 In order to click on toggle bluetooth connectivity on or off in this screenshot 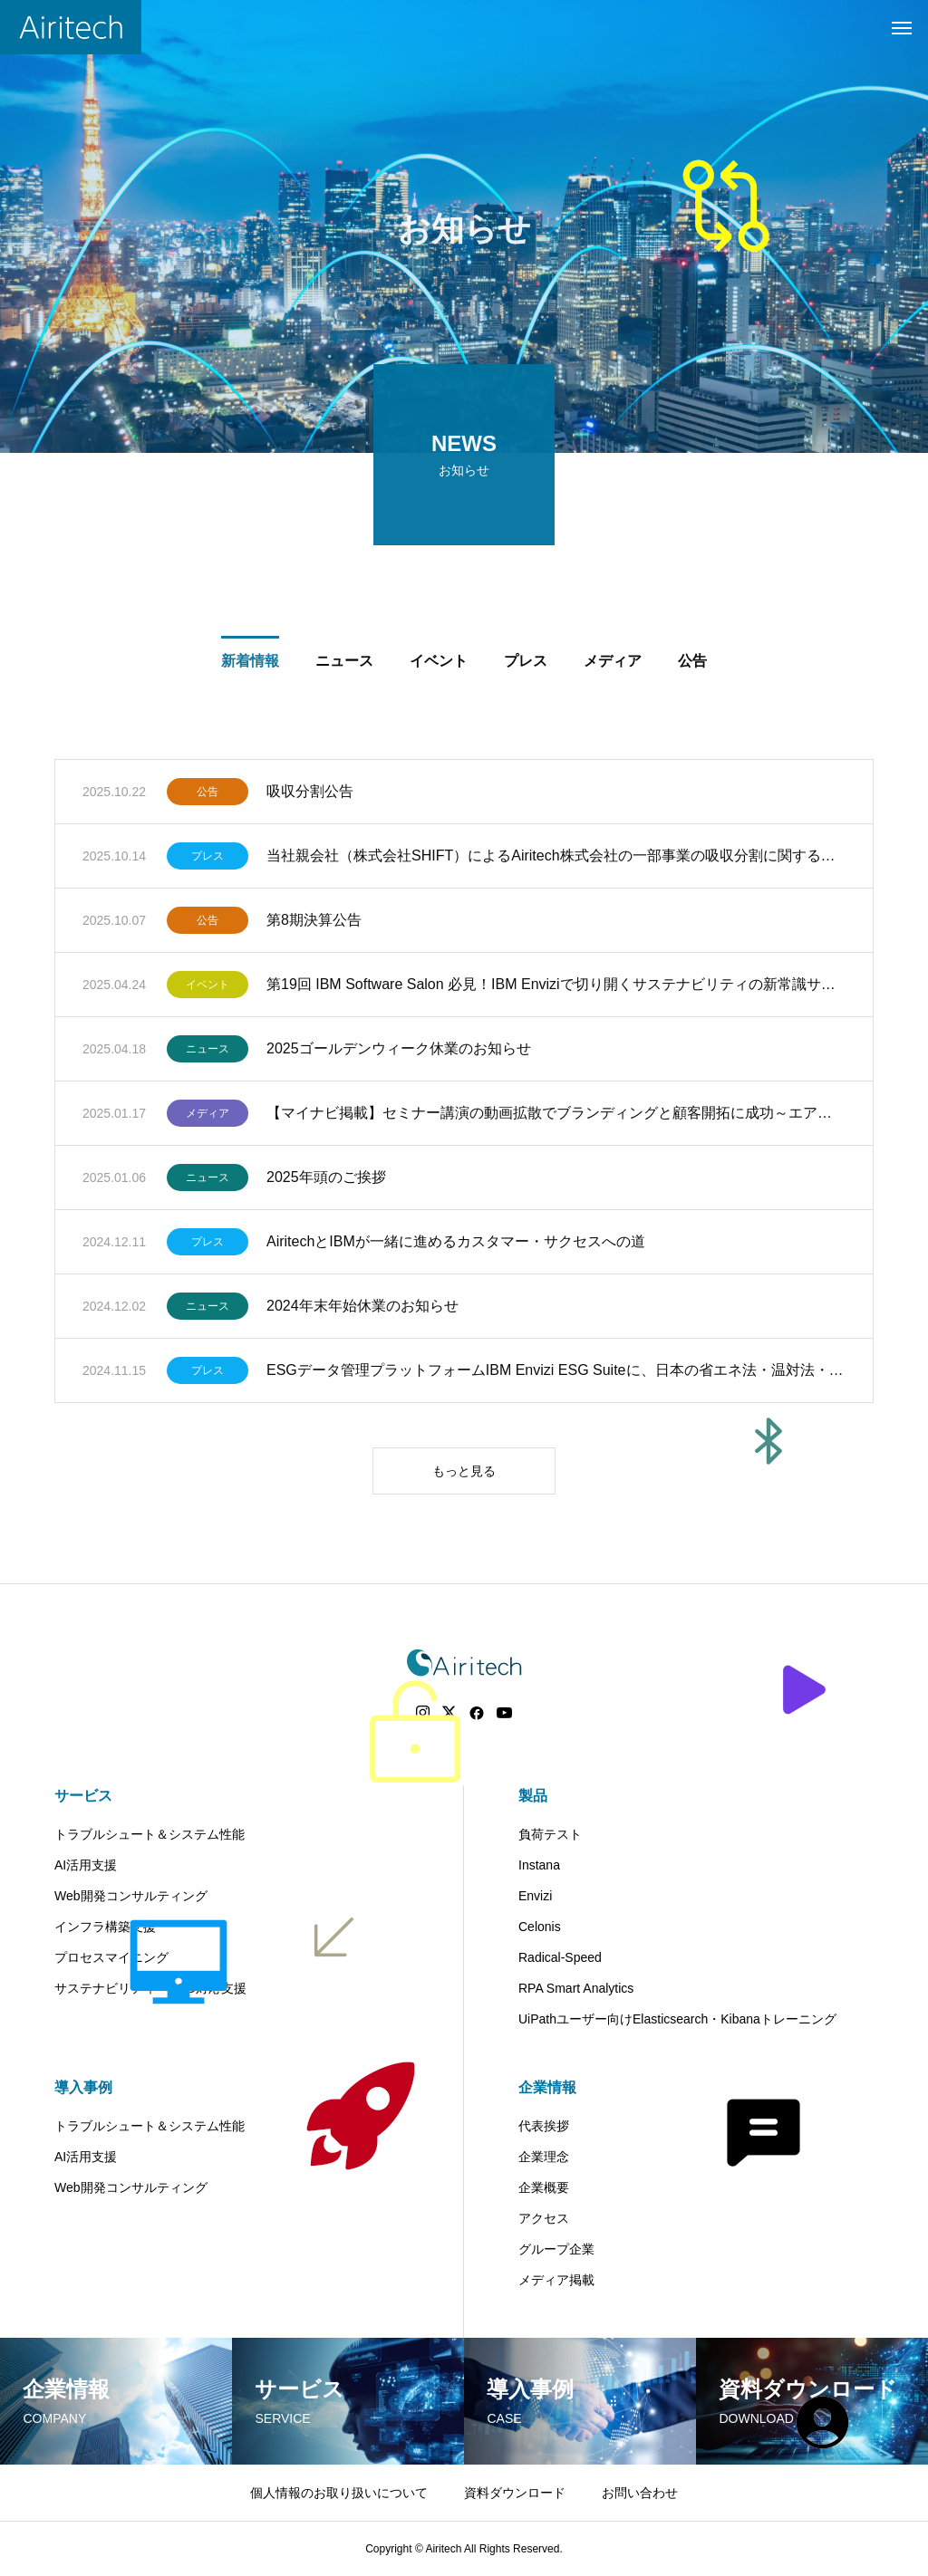, I will do `click(768, 1441)`.